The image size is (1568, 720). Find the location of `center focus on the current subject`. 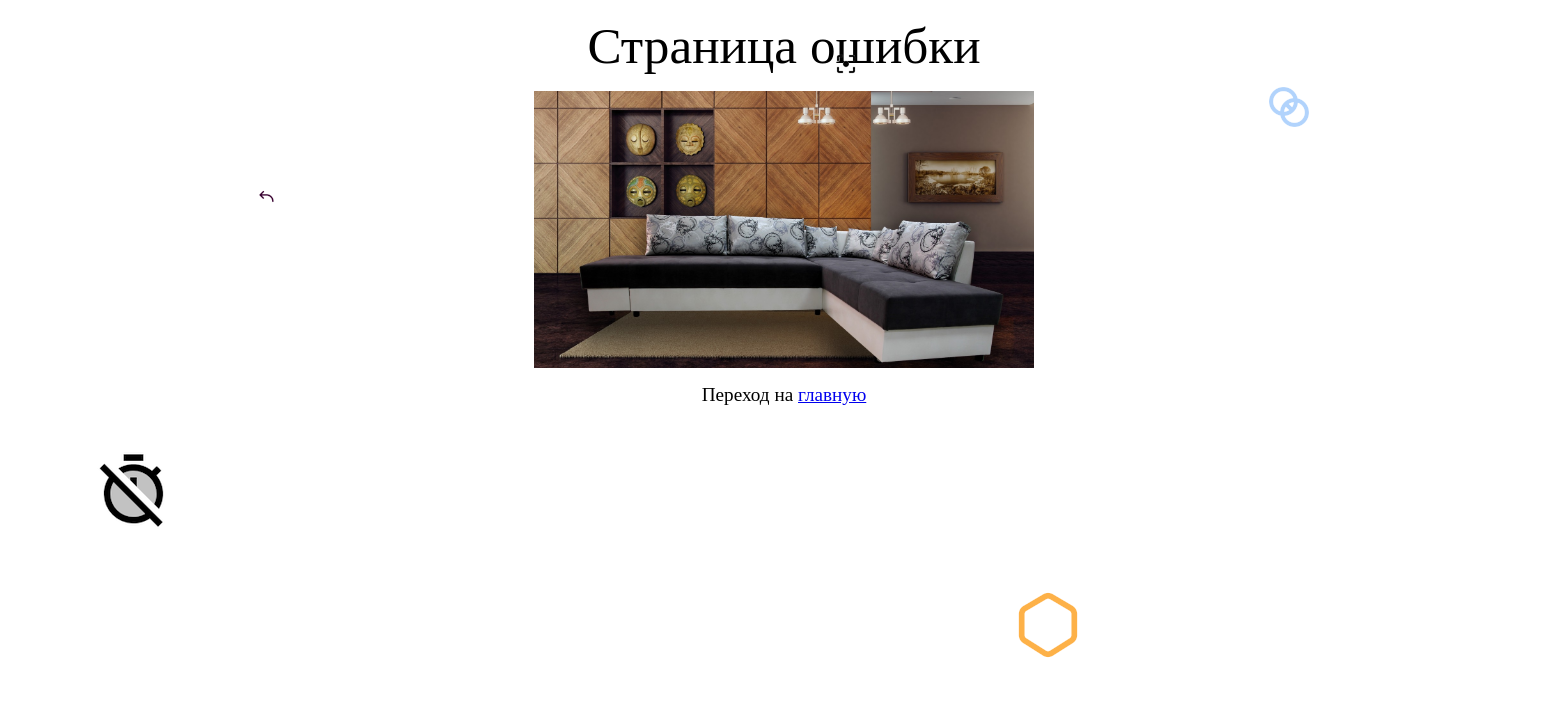

center focus on the current subject is located at coordinates (846, 64).